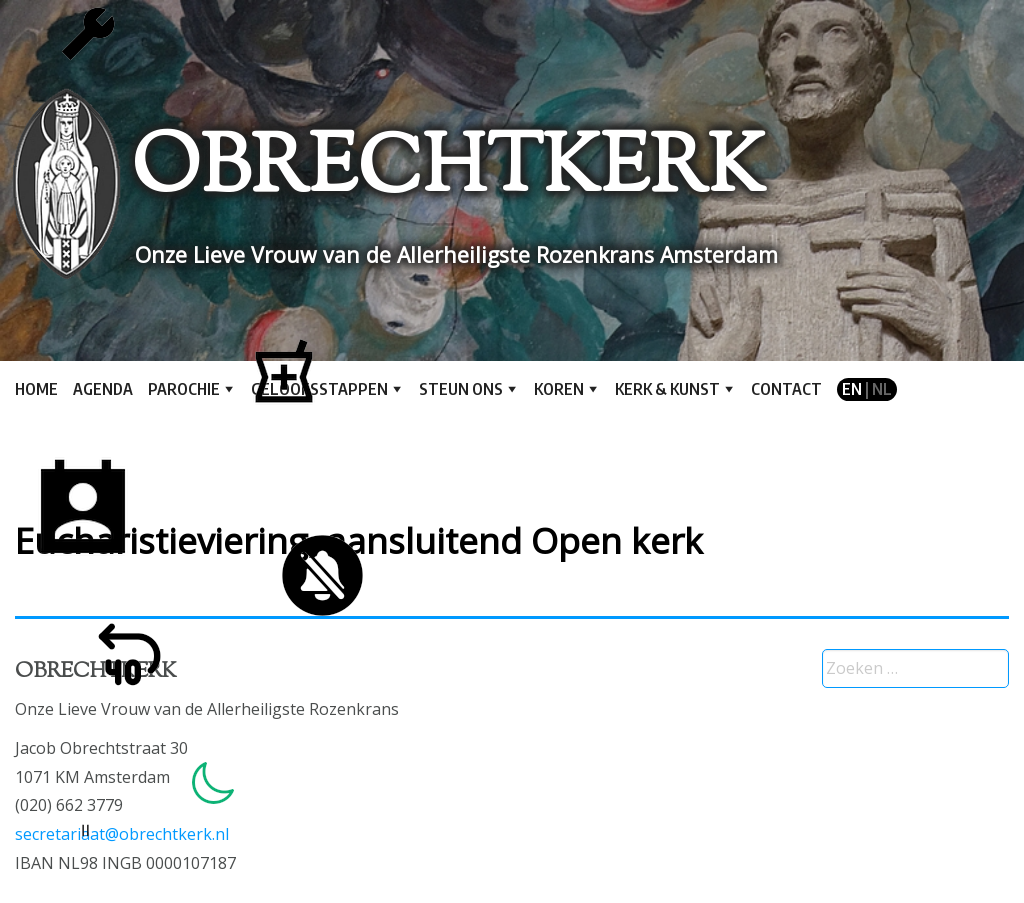 Image resolution: width=1024 pixels, height=903 pixels. I want to click on pause media playback, so click(85, 830).